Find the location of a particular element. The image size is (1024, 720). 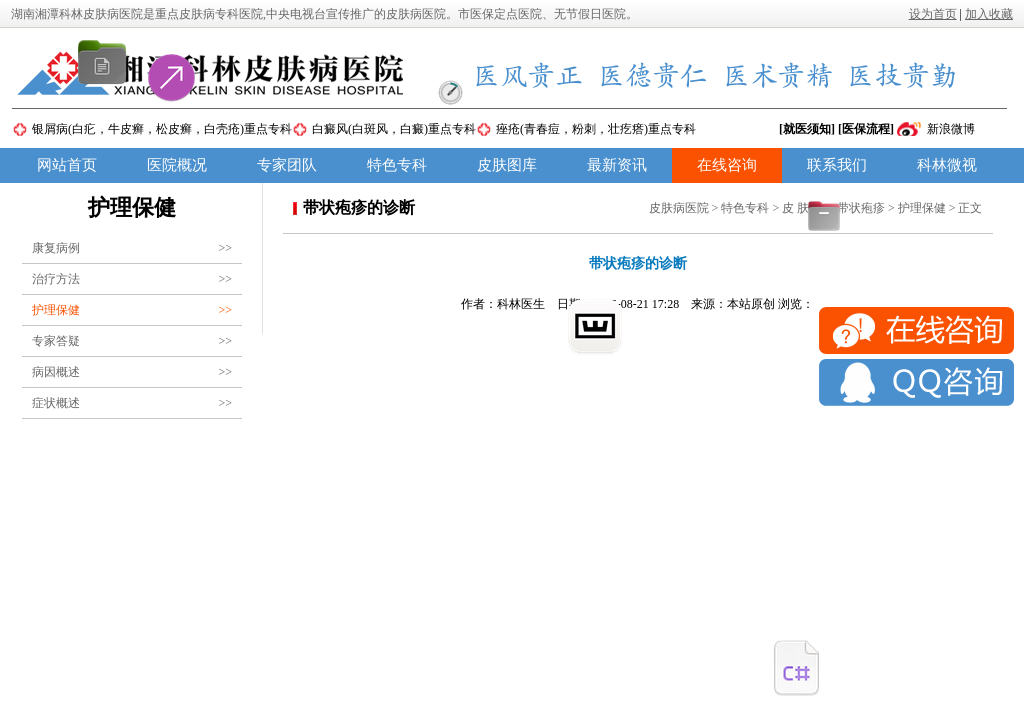

open the file manager application is located at coordinates (824, 216).